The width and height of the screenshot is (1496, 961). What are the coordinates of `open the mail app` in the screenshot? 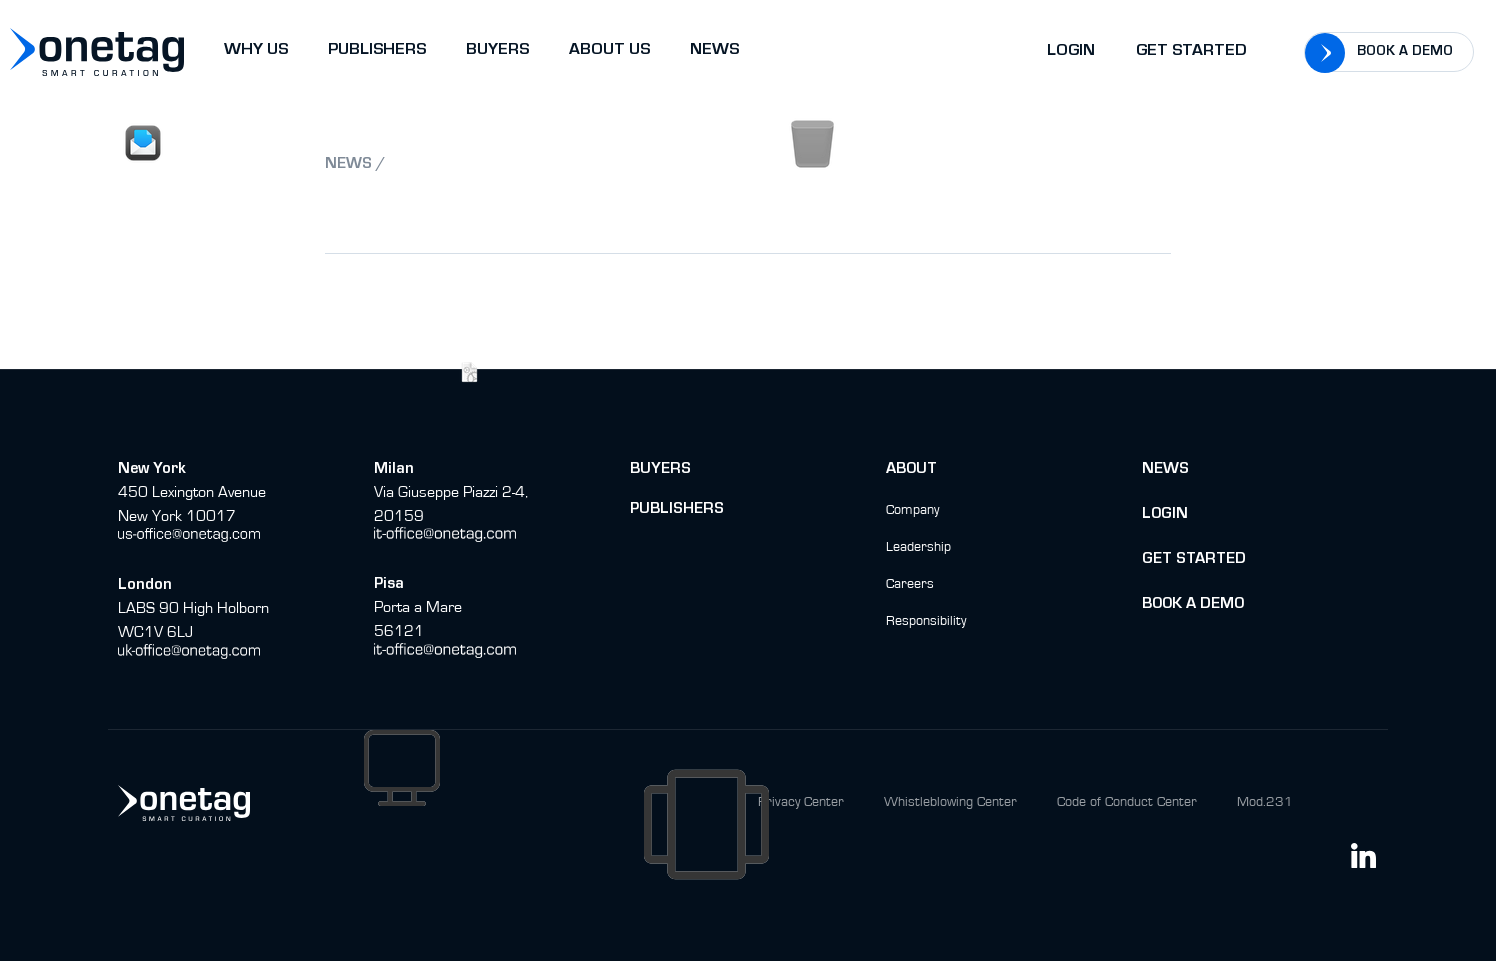 It's located at (143, 143).